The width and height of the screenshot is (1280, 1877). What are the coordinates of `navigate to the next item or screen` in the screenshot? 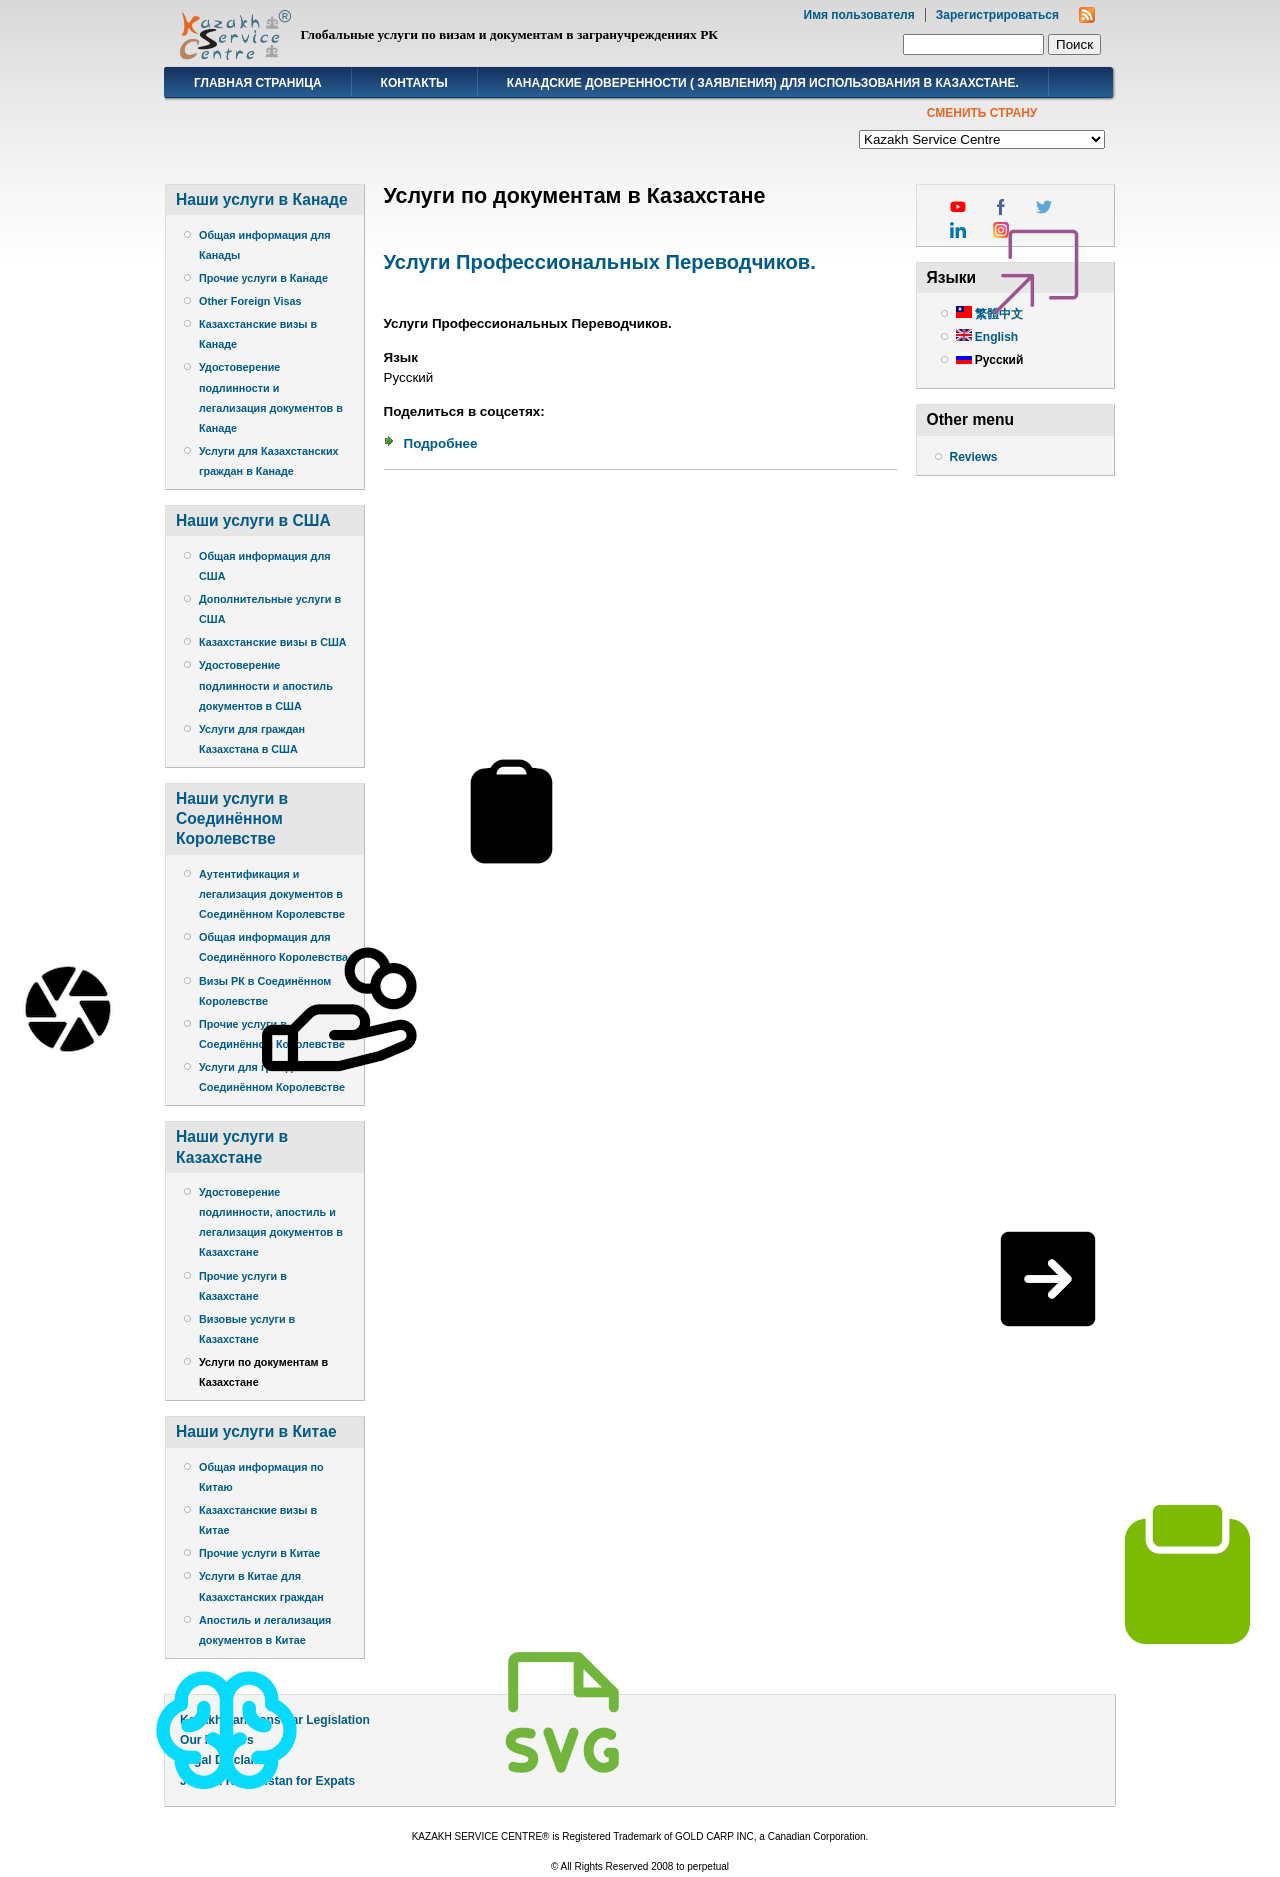 It's located at (1048, 1279).